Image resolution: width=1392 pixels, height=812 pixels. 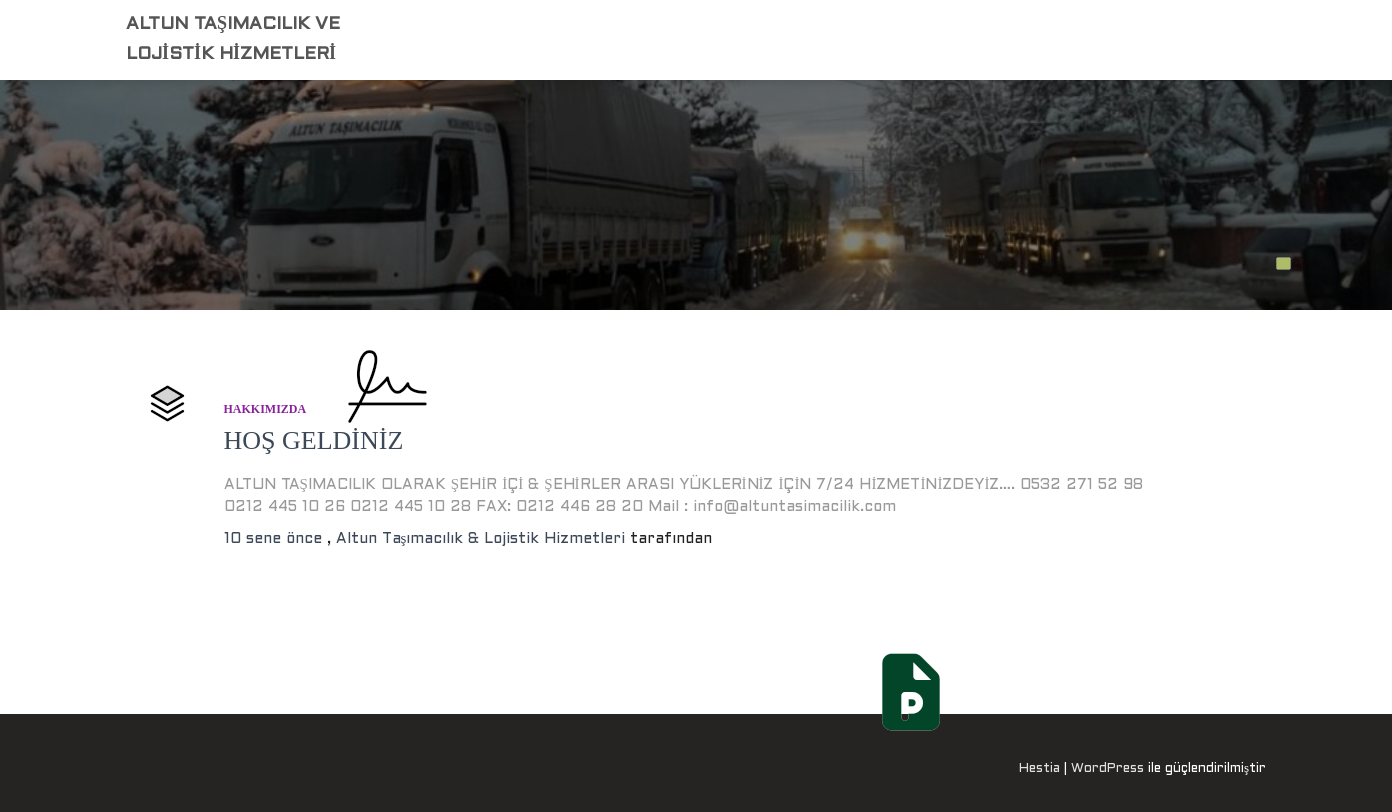 What do you see at coordinates (387, 386) in the screenshot?
I see `add your signature to a document` at bounding box center [387, 386].